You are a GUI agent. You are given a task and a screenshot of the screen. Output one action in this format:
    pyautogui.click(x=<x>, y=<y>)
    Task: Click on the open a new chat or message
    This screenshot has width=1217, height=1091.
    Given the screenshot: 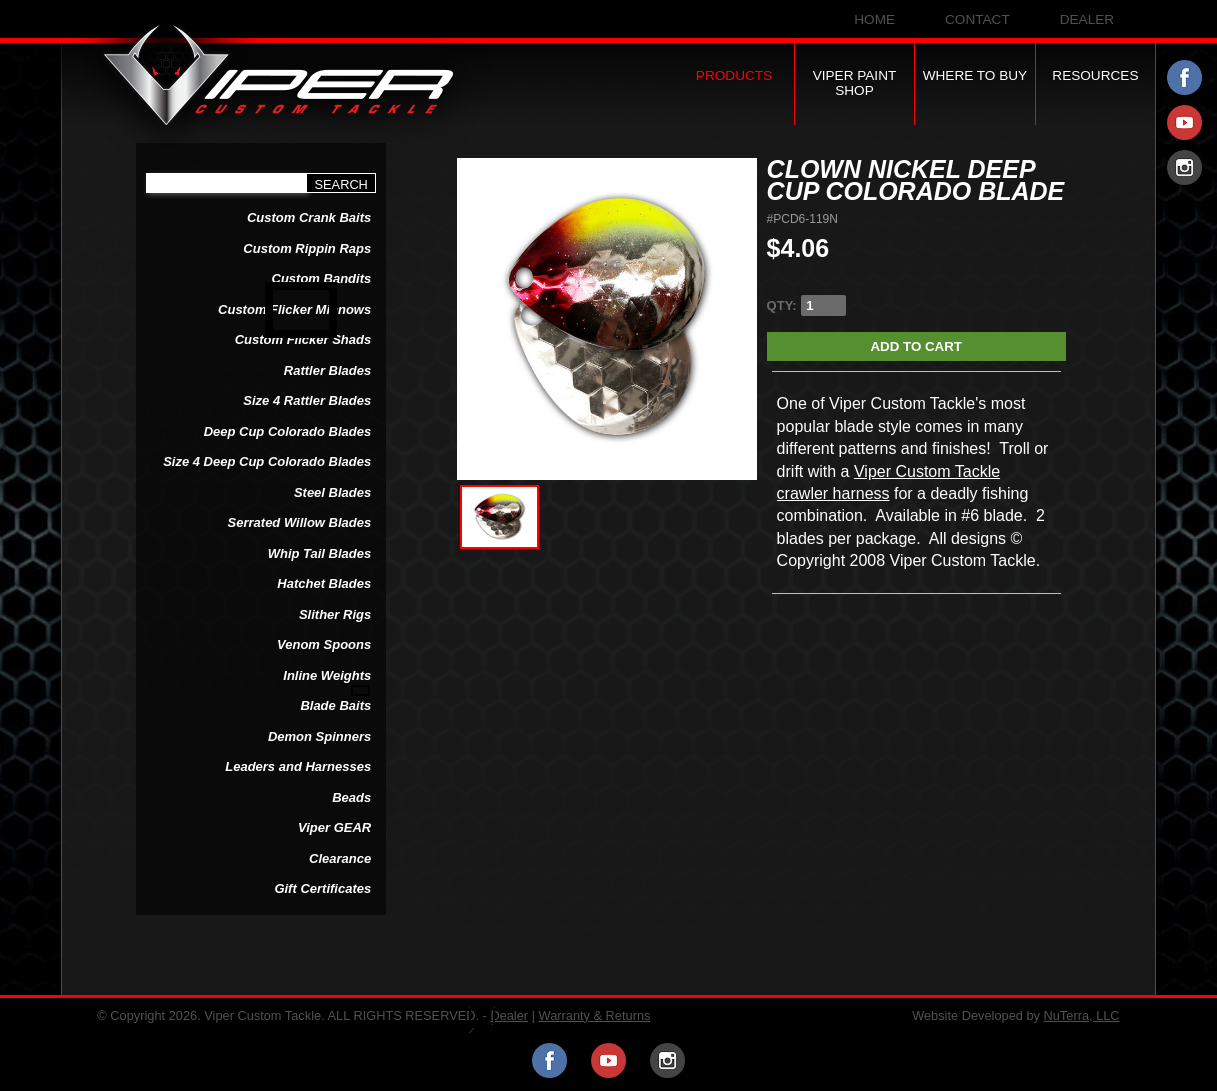 What is the action you would take?
    pyautogui.click(x=482, y=1020)
    